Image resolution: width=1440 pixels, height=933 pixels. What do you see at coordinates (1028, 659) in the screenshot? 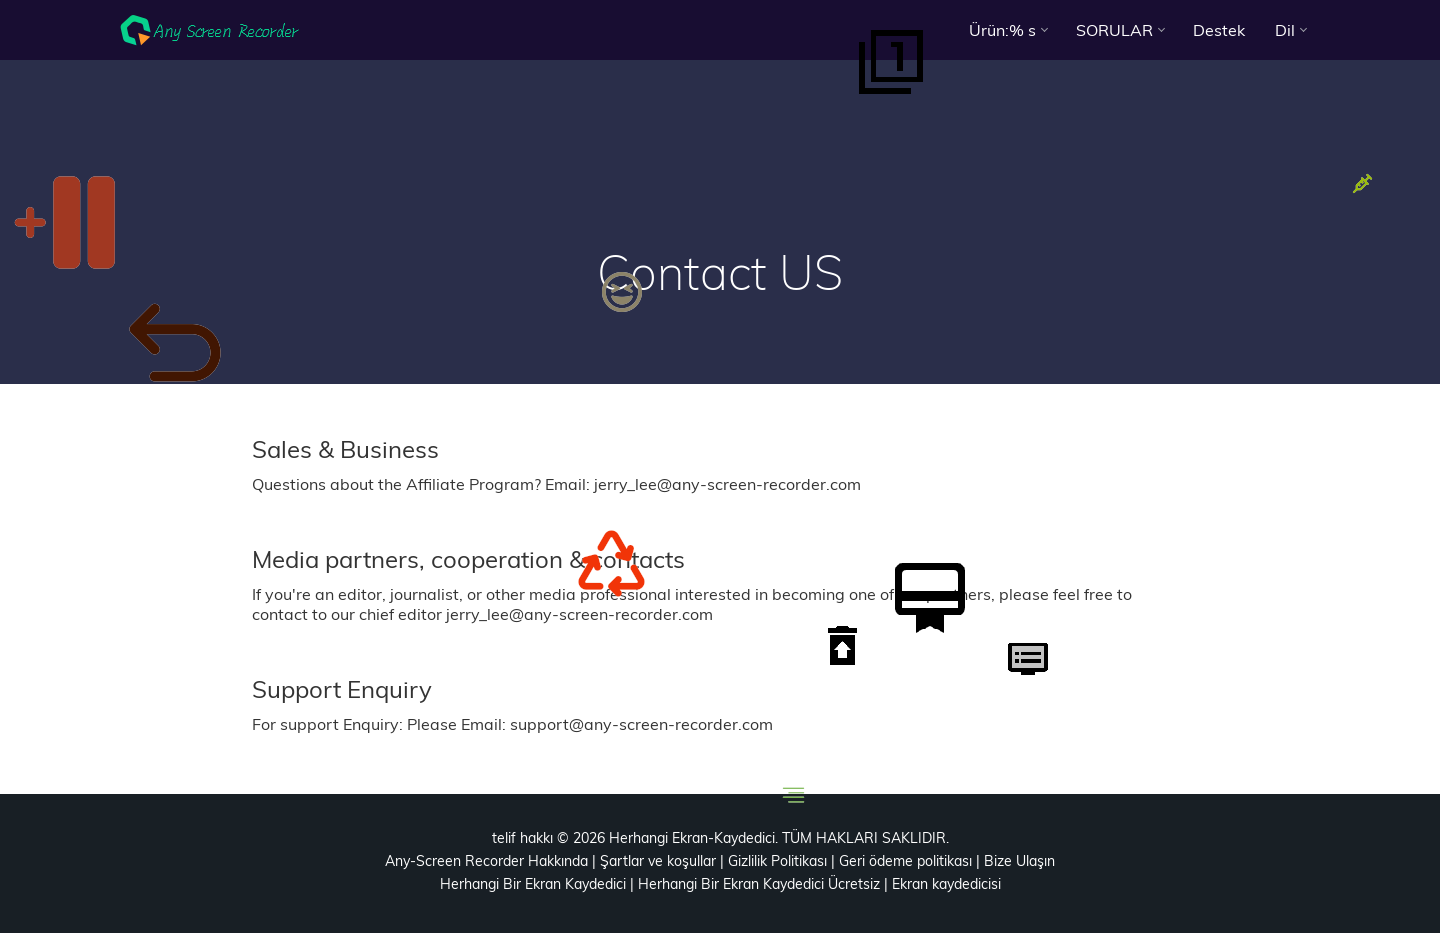
I see `access DVR or recorded content` at bounding box center [1028, 659].